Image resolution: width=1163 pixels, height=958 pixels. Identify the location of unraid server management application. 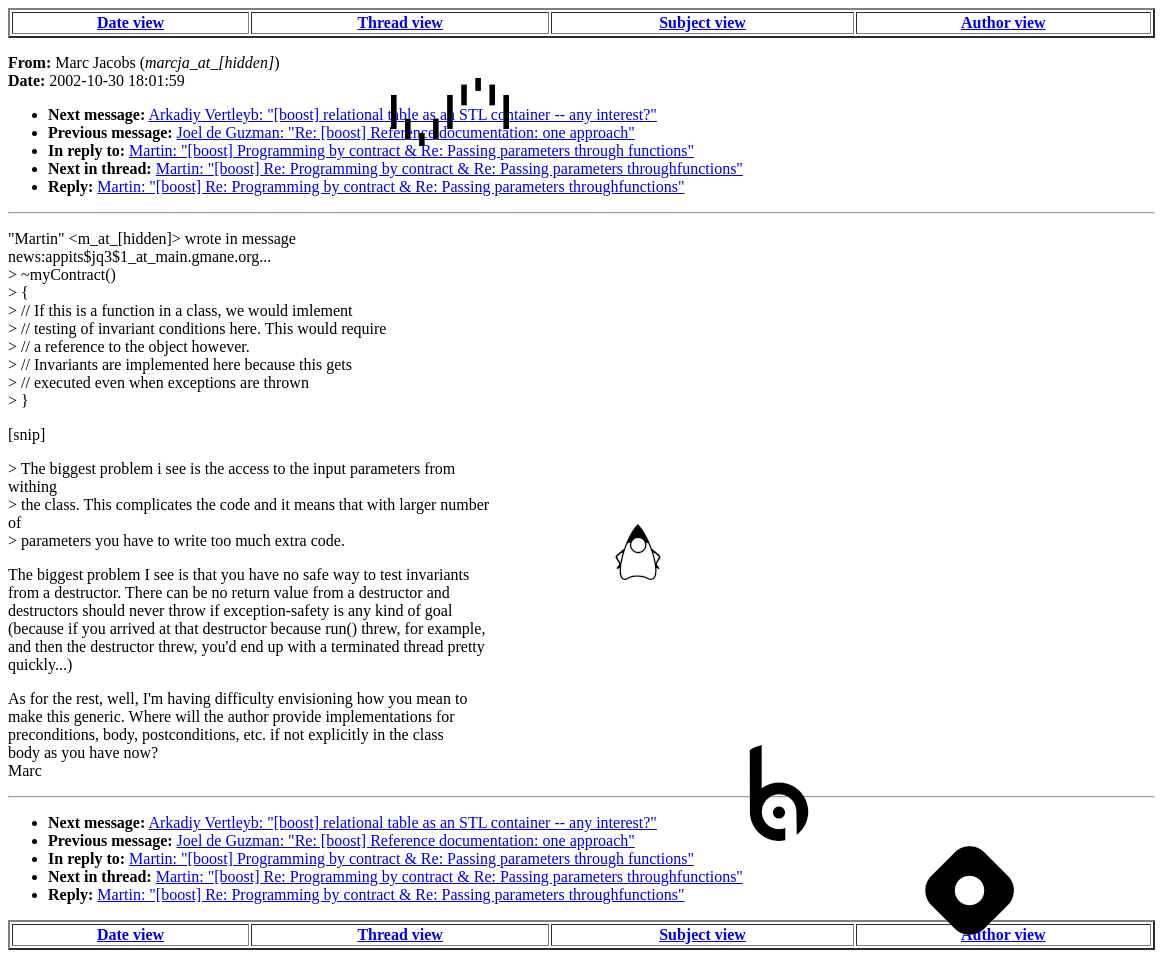
(450, 112).